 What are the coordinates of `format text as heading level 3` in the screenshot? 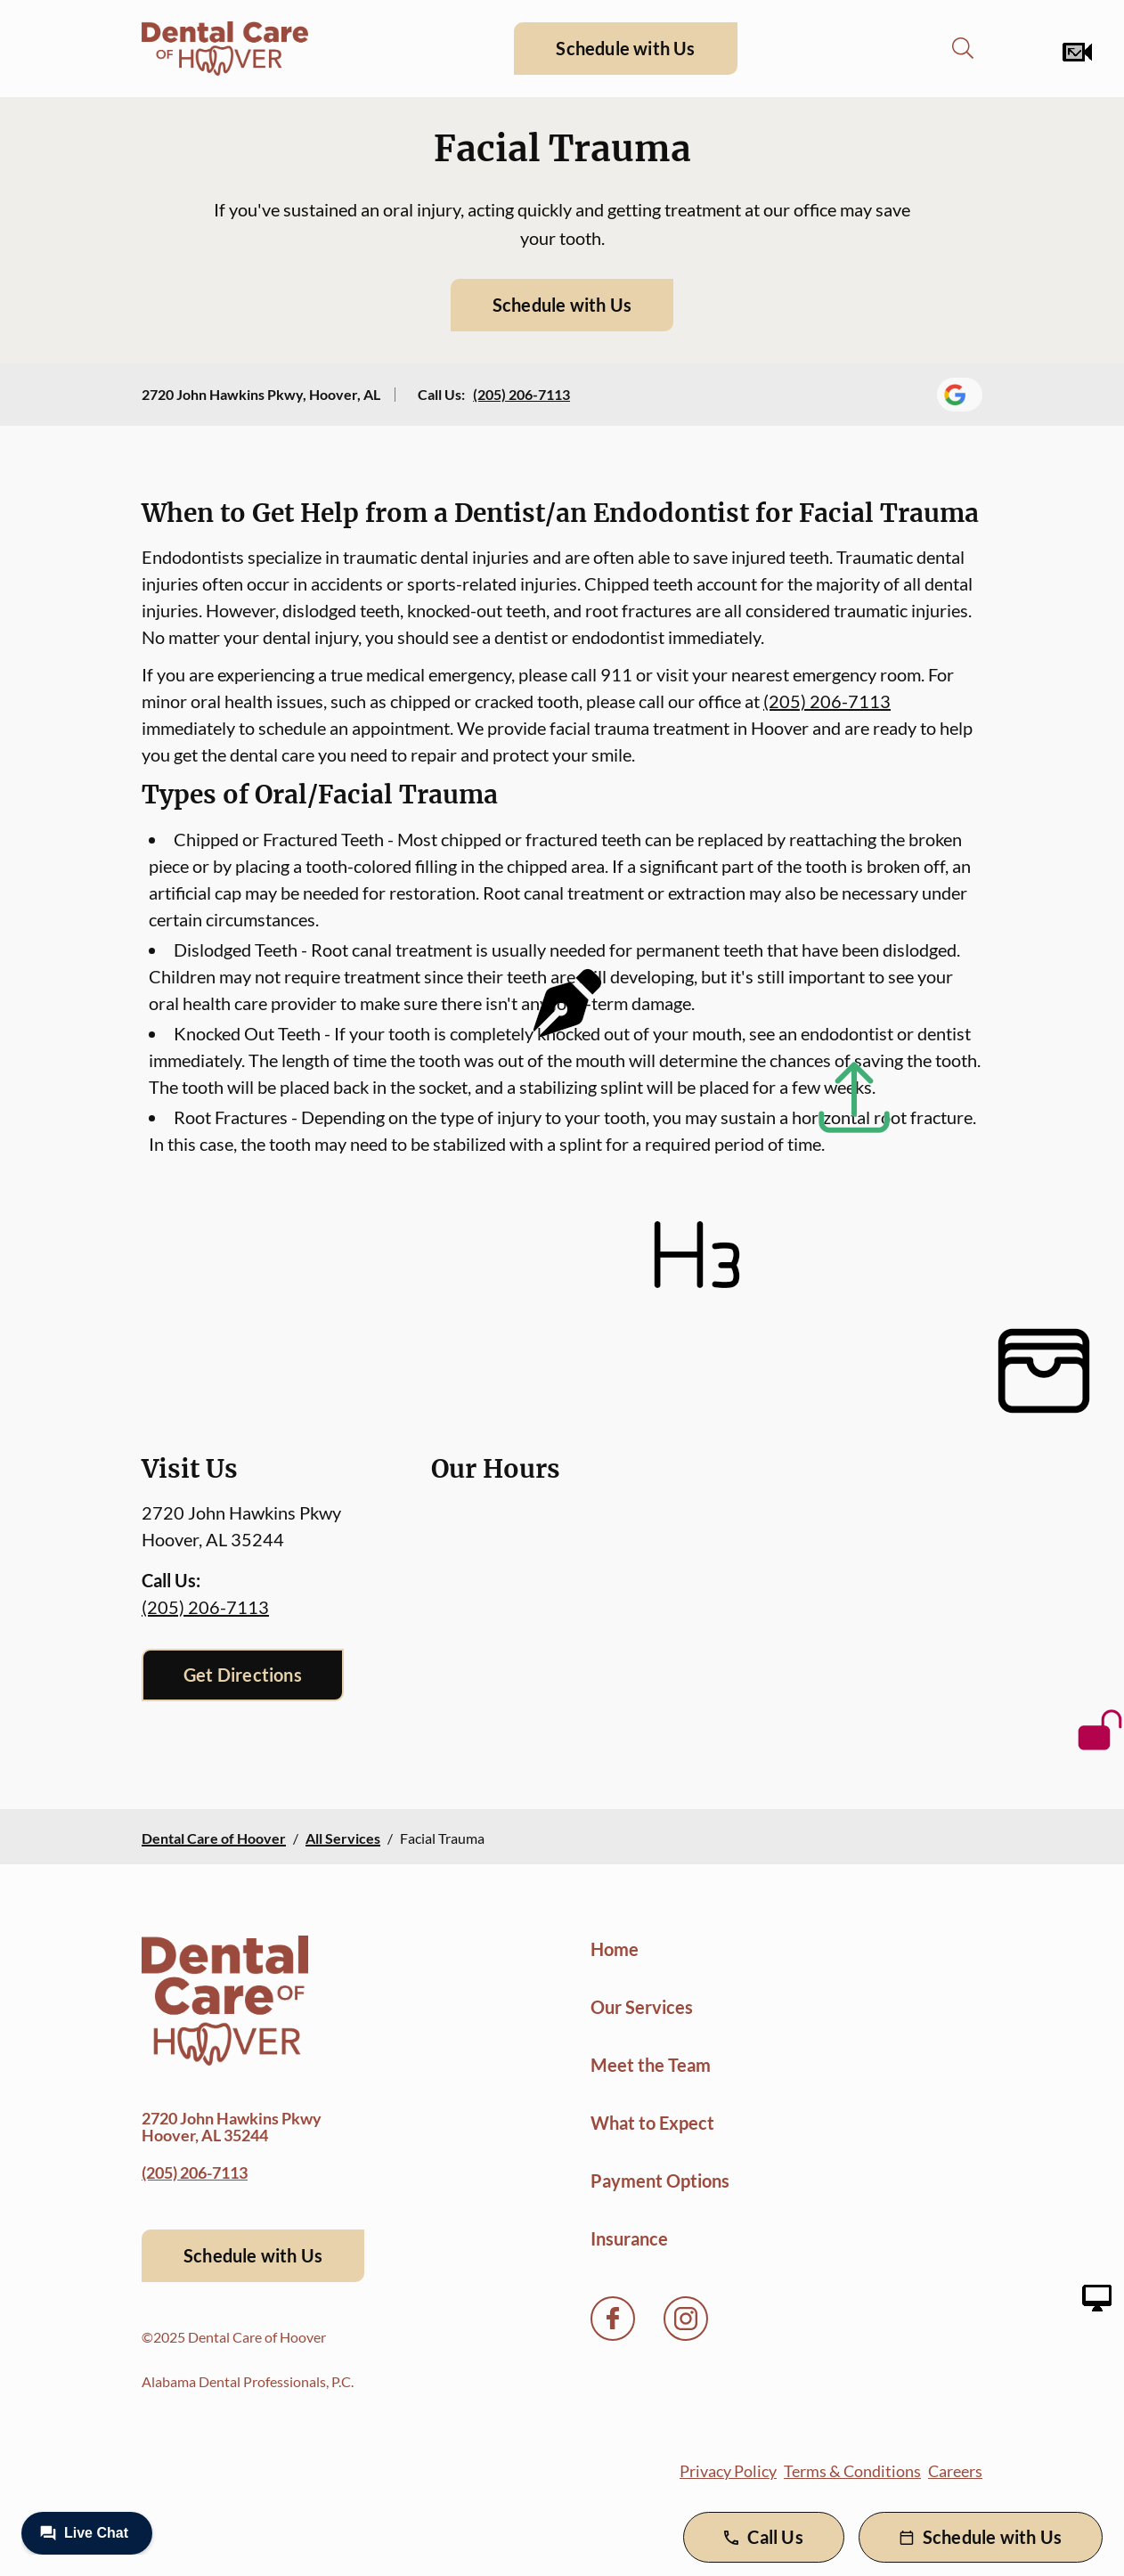 It's located at (696, 1254).